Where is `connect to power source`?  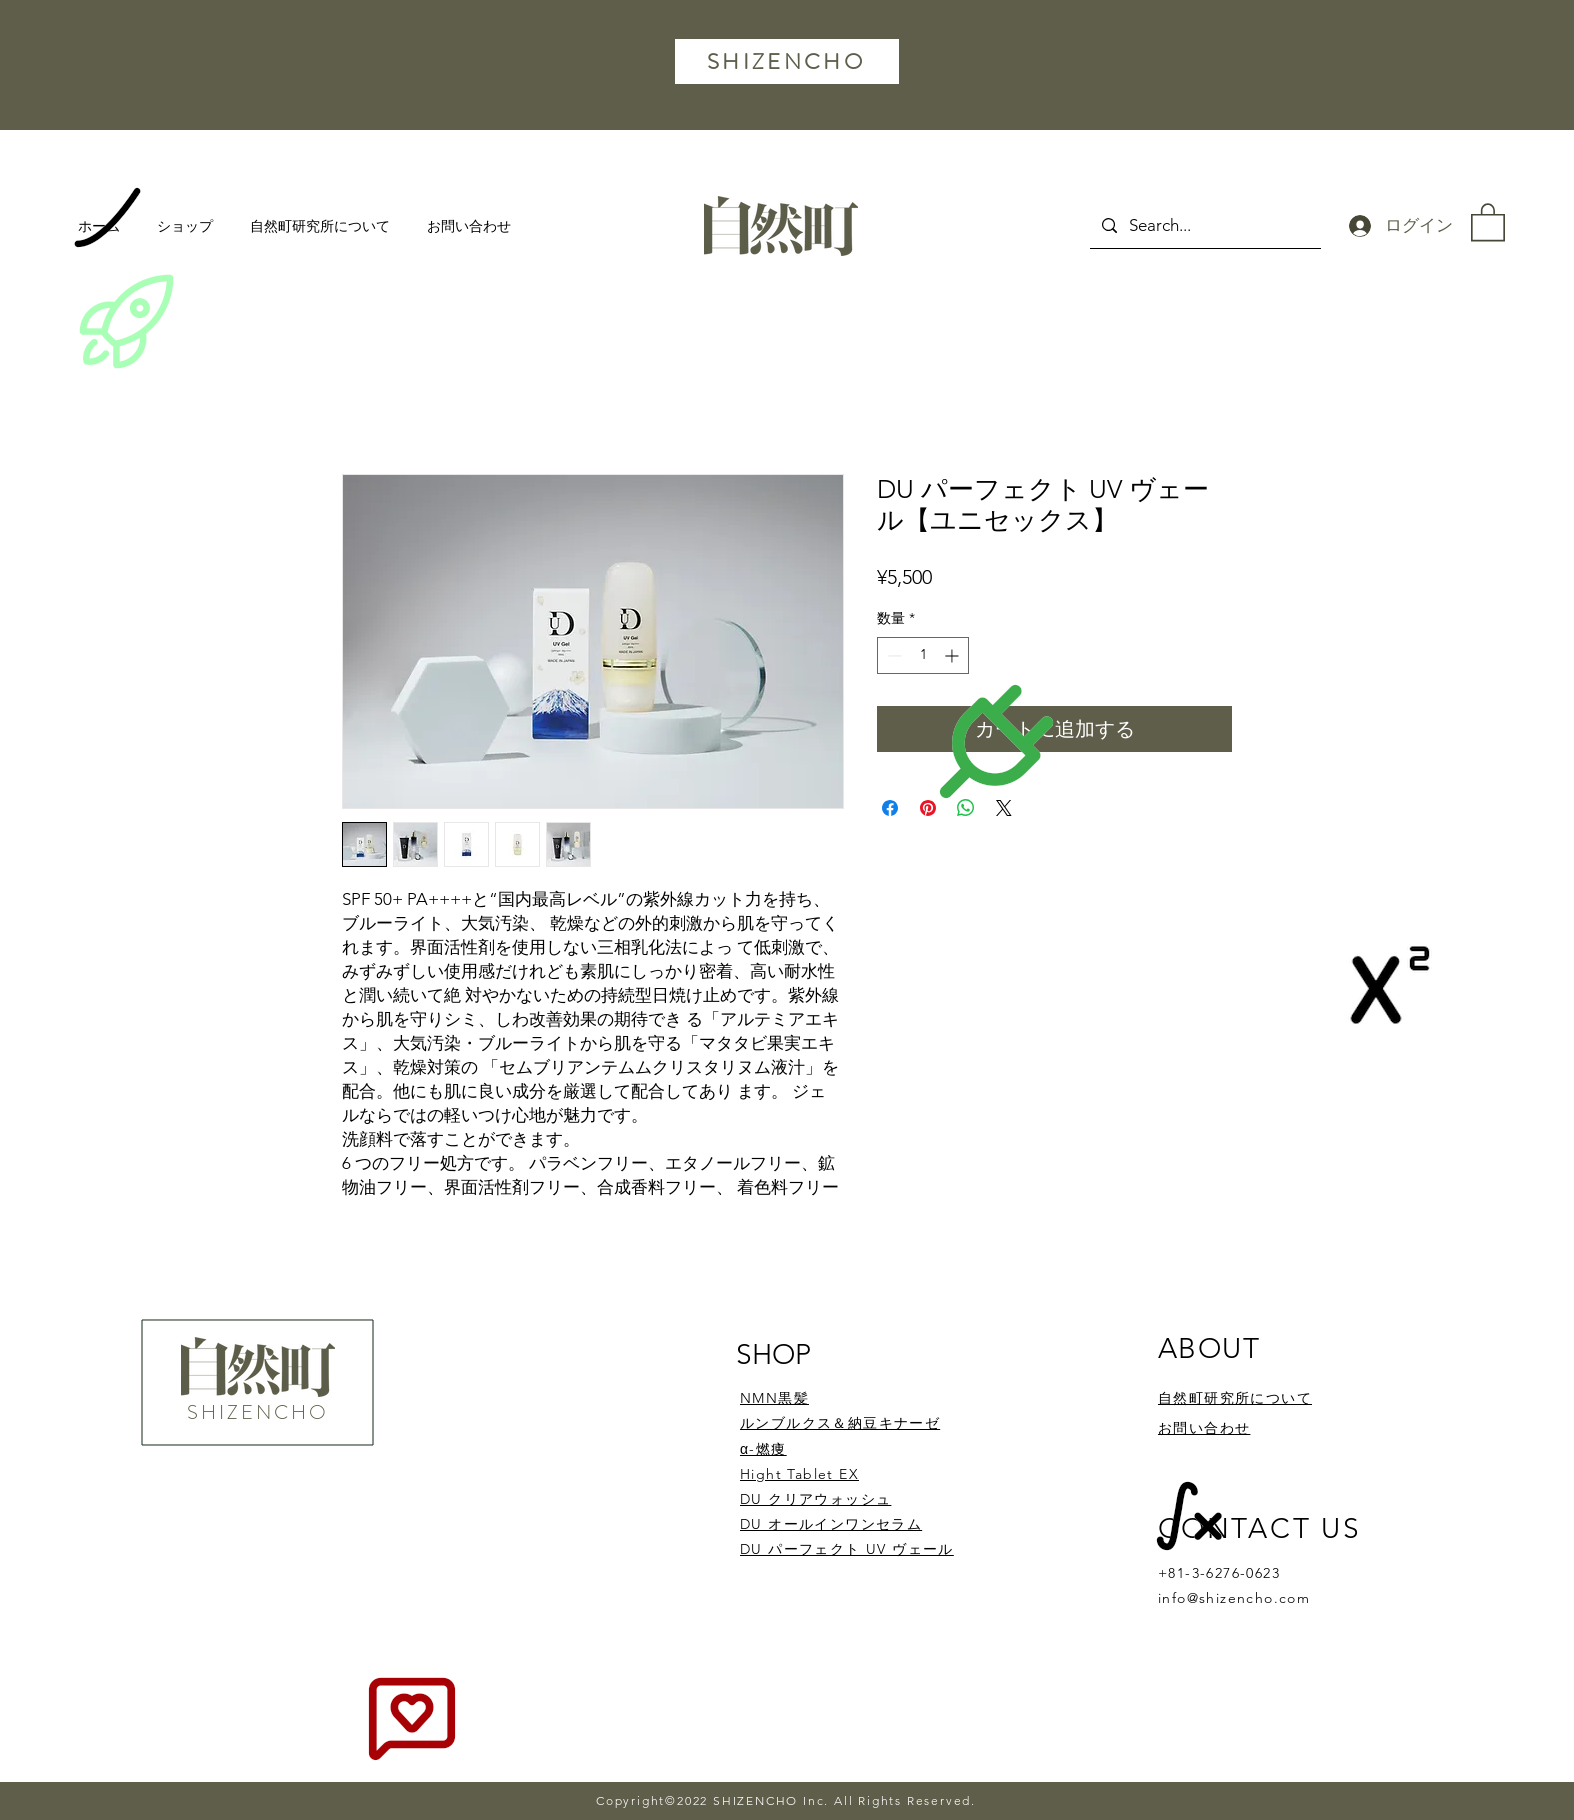
connect to power source is located at coordinates (996, 741).